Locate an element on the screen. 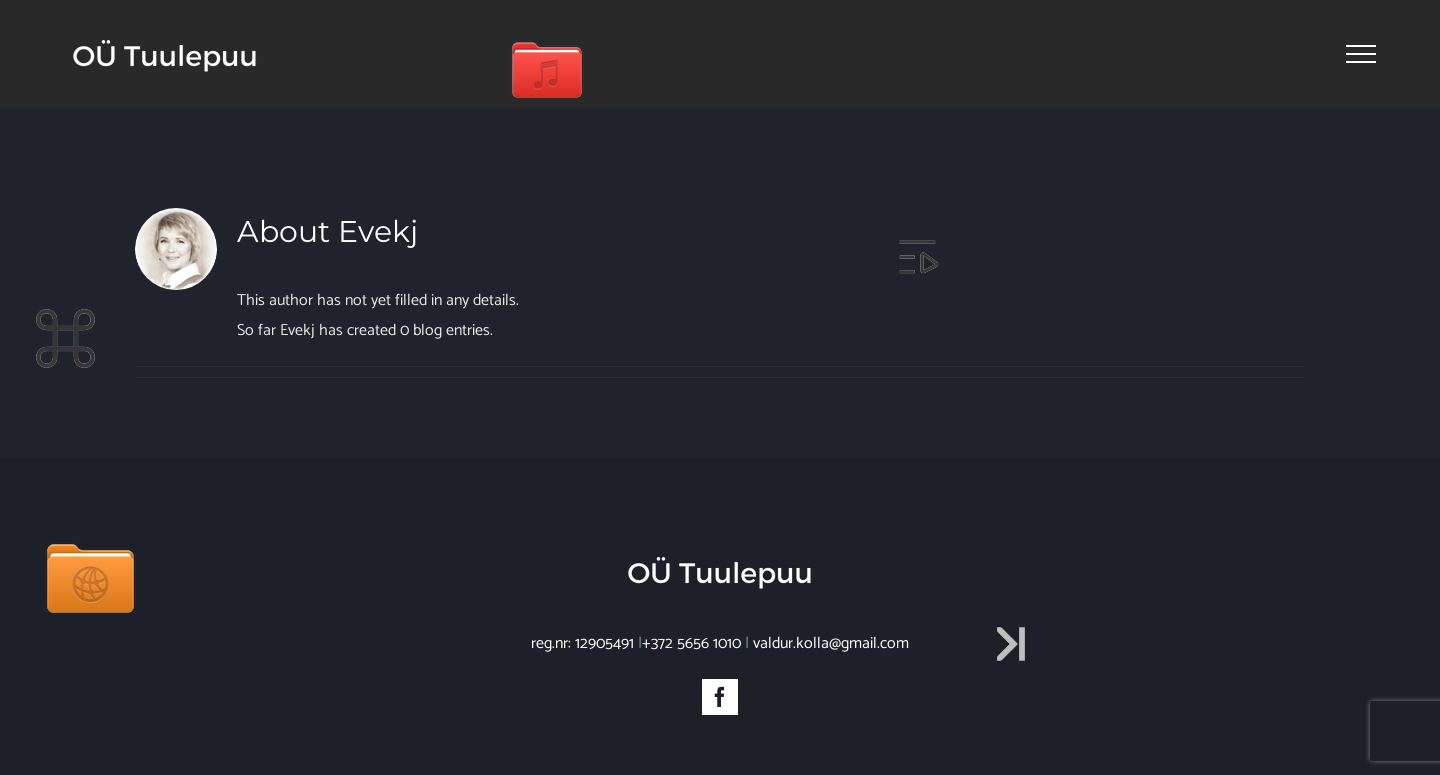 Image resolution: width=1440 pixels, height=775 pixels. access keyboard shortcut settings is located at coordinates (65, 338).